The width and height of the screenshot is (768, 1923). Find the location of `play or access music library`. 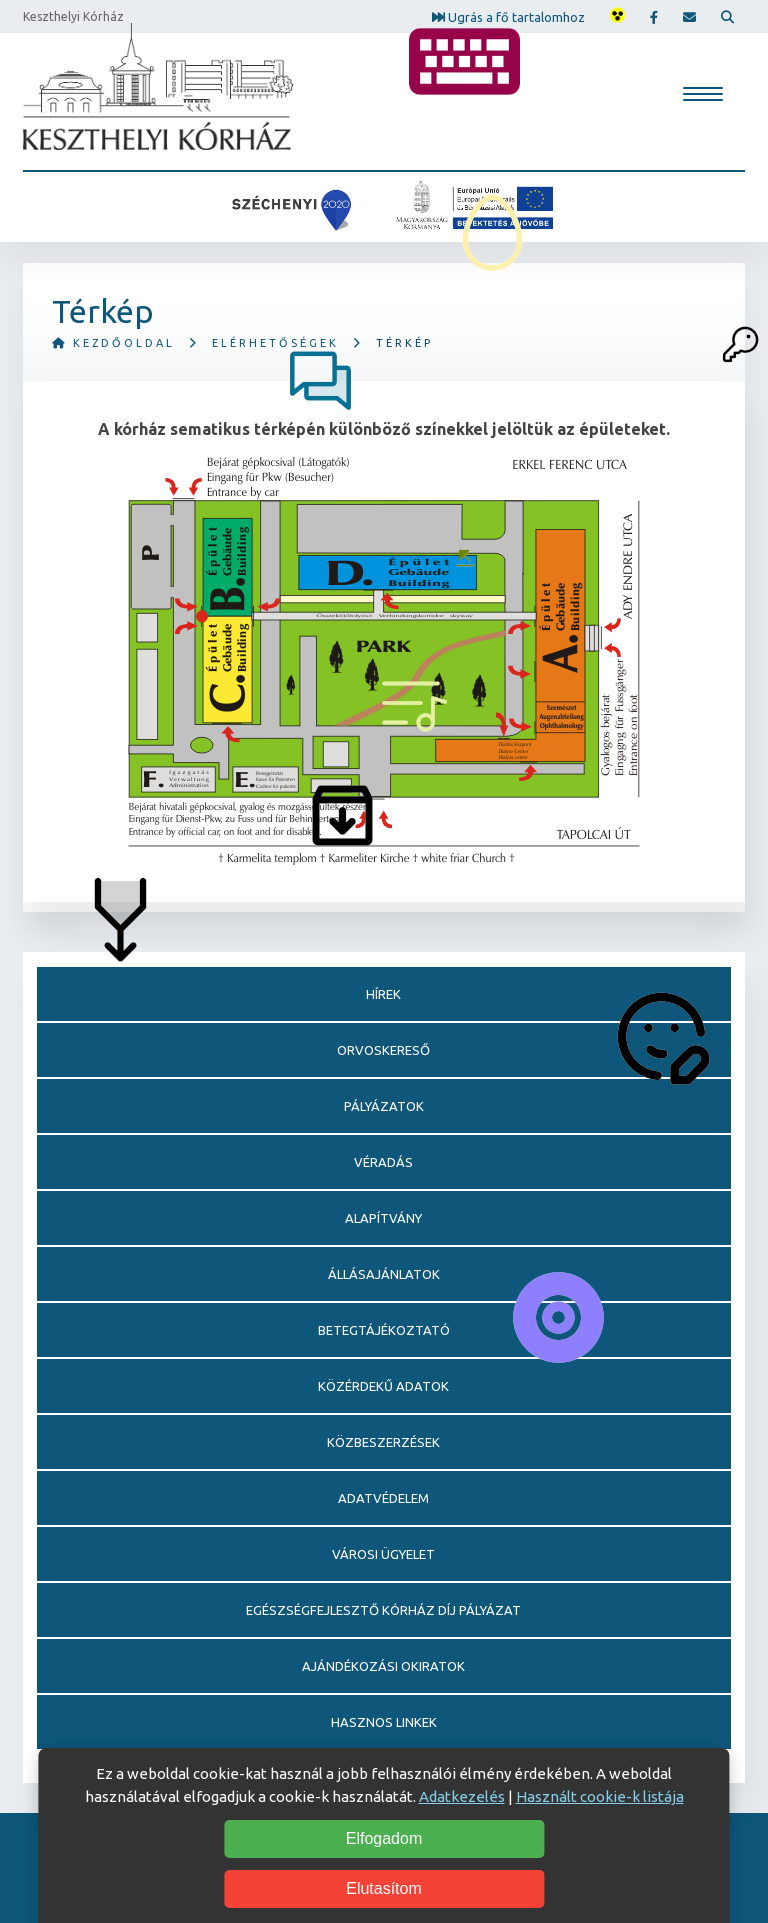

play or access music library is located at coordinates (558, 1317).